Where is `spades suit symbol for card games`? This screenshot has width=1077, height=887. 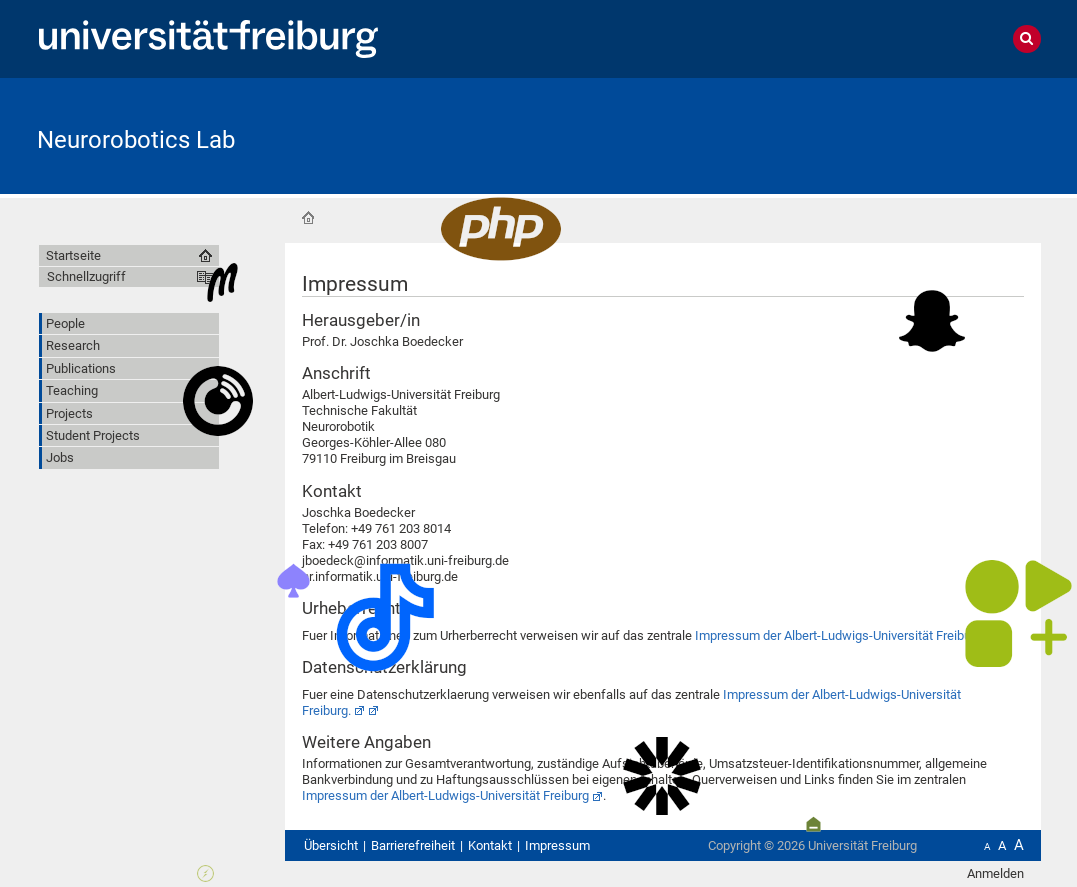
spades suit symbol for card games is located at coordinates (293, 581).